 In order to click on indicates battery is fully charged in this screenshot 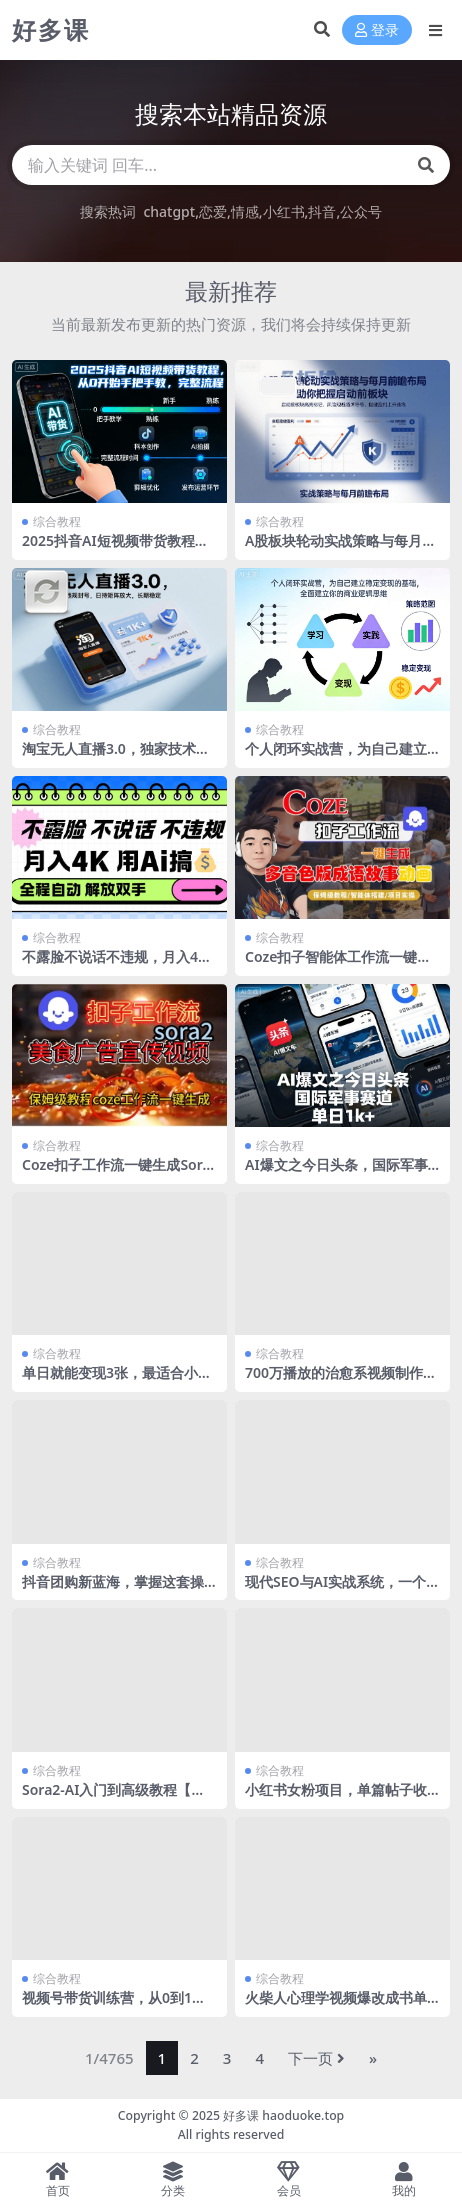, I will do `click(280, 386)`.